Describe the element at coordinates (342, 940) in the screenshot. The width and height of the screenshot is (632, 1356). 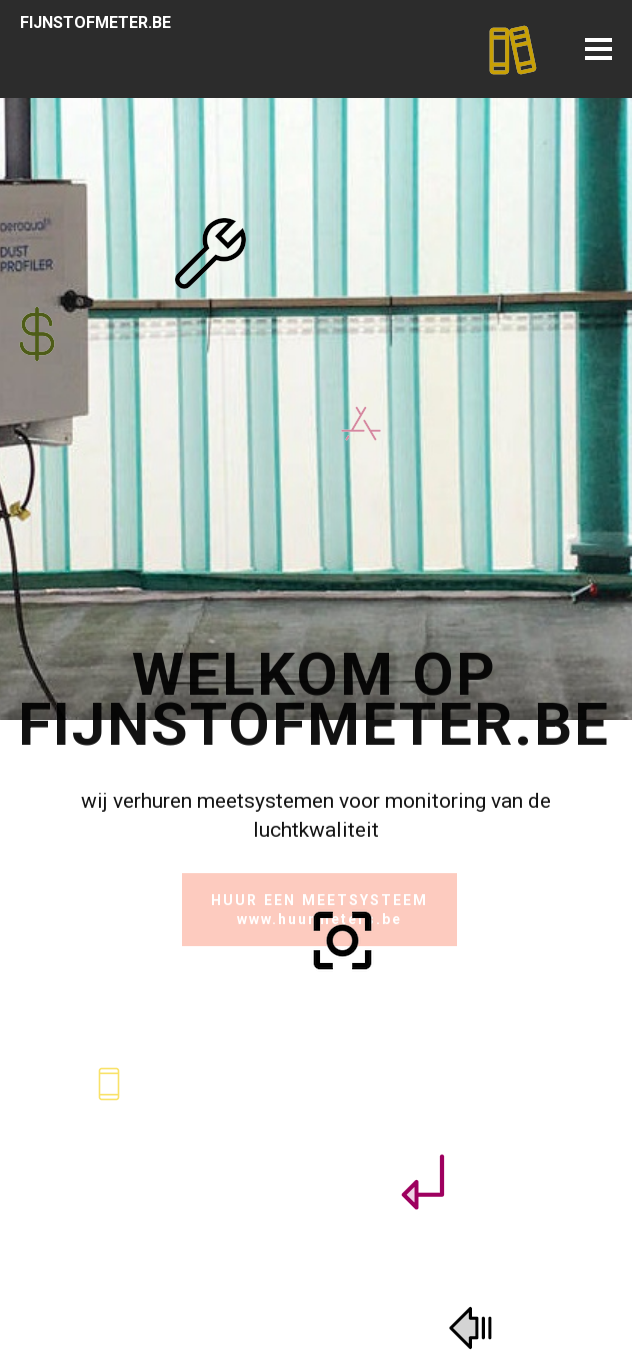
I see `center focus on camera or viewfinder` at that location.